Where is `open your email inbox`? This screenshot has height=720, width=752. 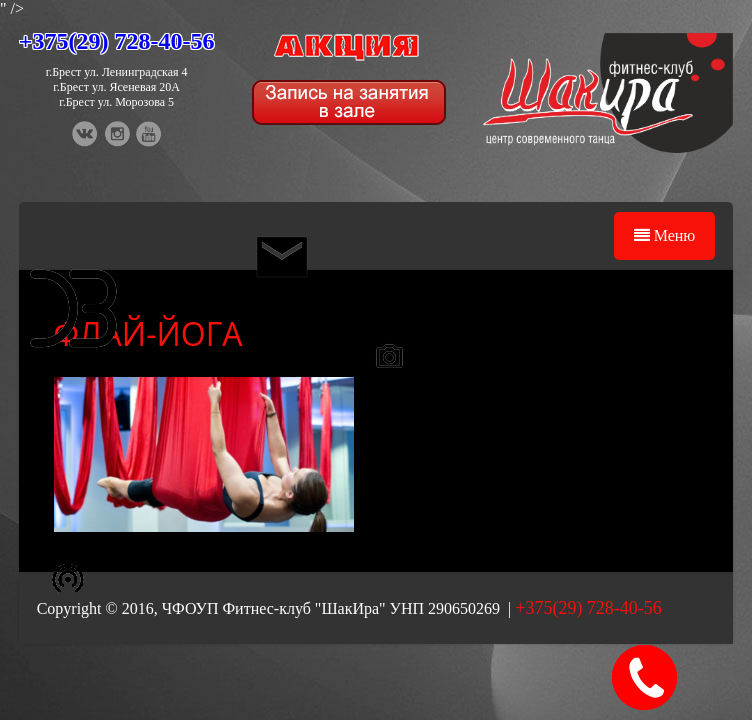
open your email inbox is located at coordinates (282, 257).